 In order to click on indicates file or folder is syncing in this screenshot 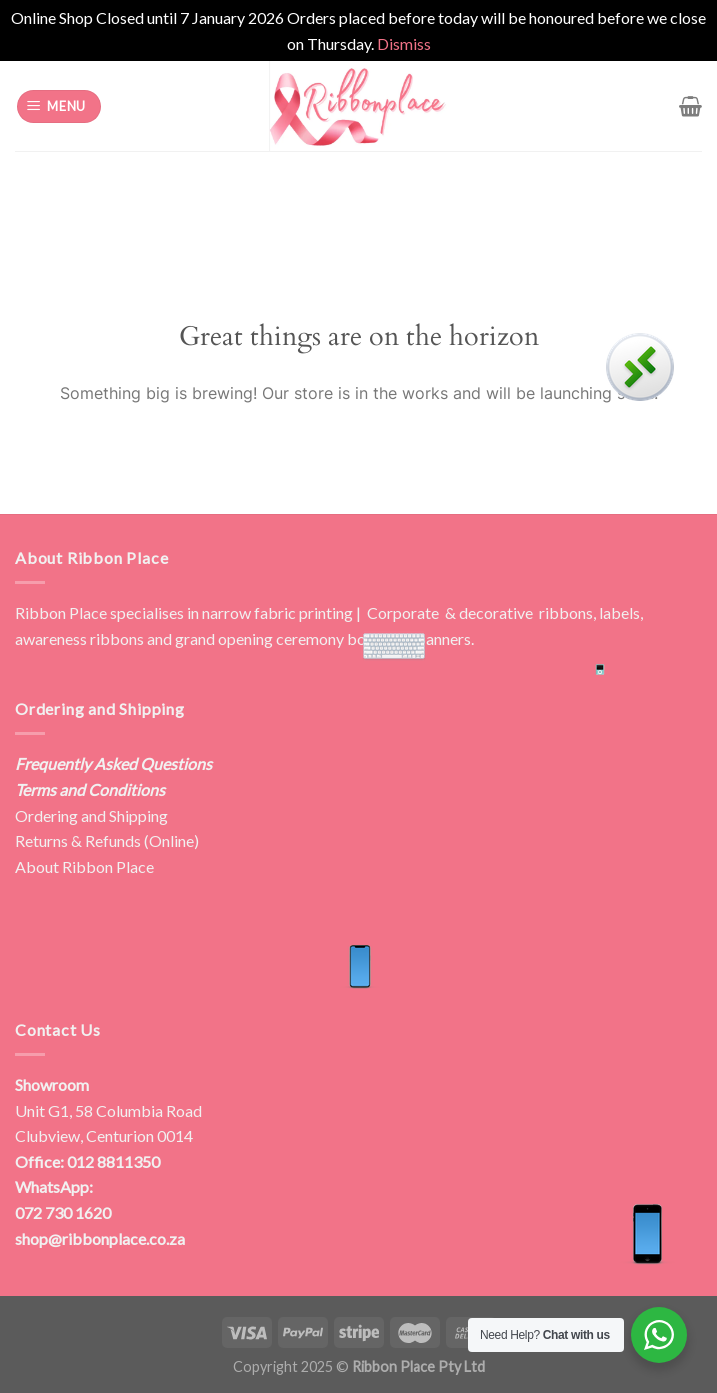, I will do `click(640, 367)`.